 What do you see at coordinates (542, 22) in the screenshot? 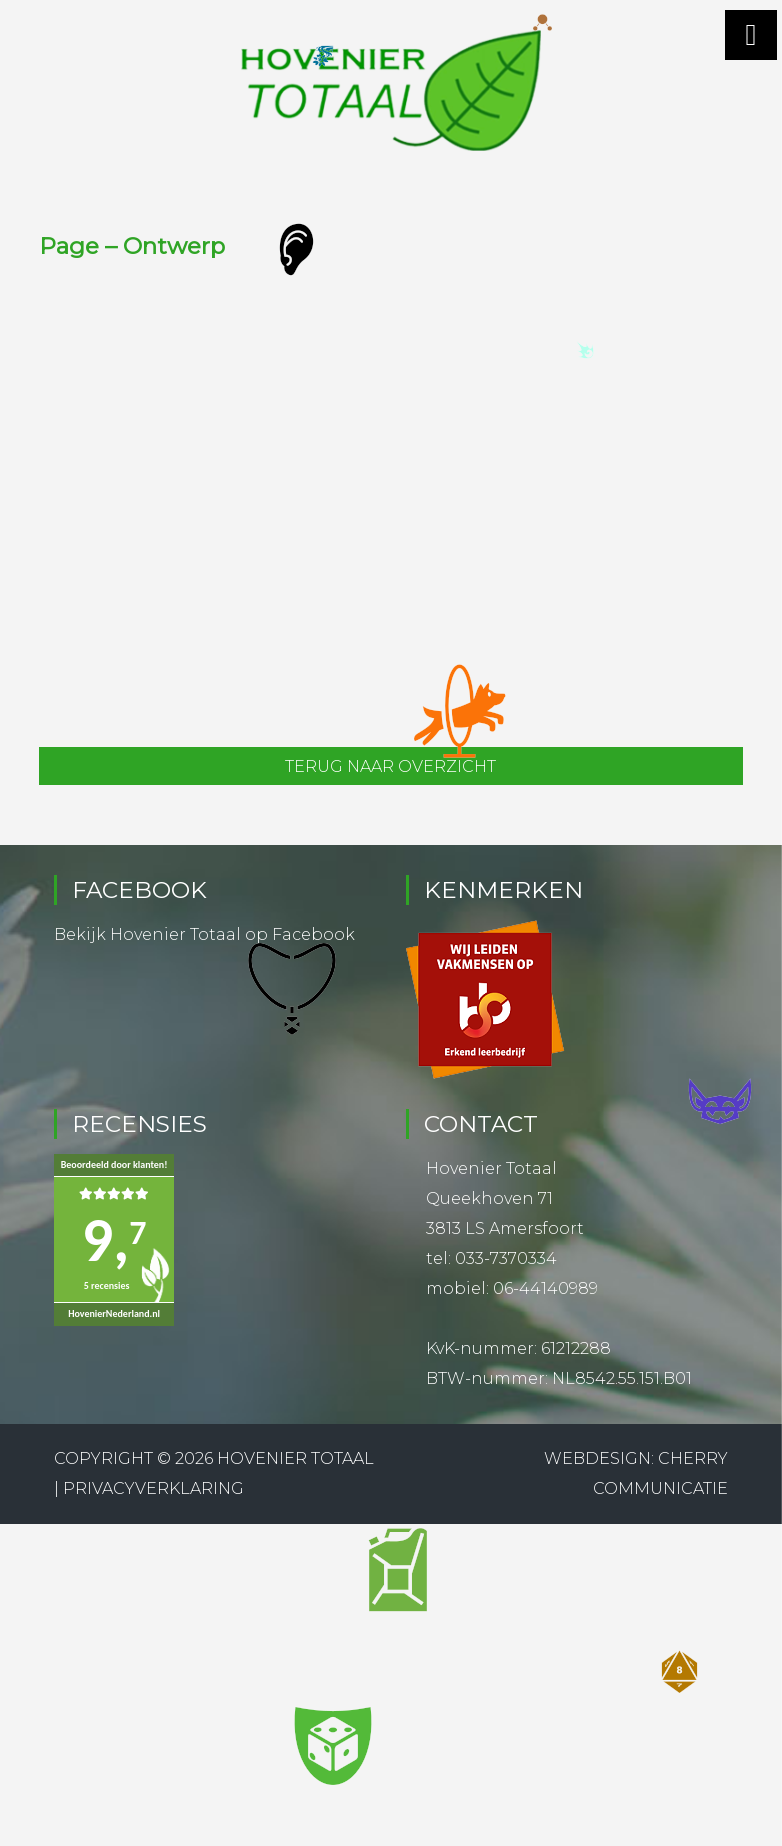
I see `indicates water or hydration level` at bounding box center [542, 22].